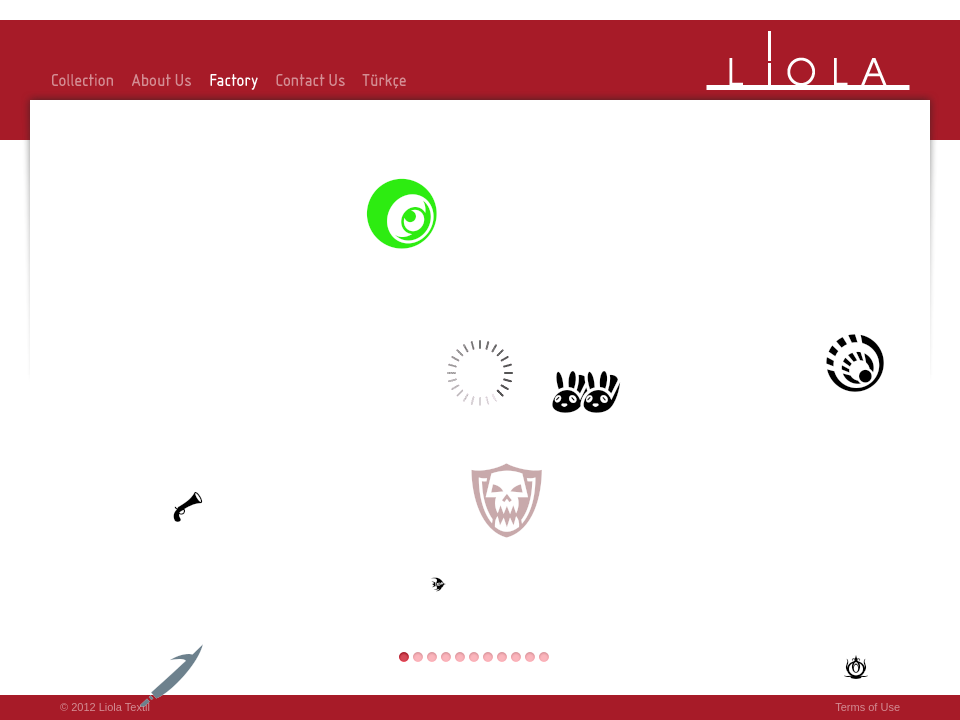 Image resolution: width=960 pixels, height=720 pixels. Describe the element at coordinates (188, 507) in the screenshot. I see `select blunderbuss weapon in game inventory` at that location.